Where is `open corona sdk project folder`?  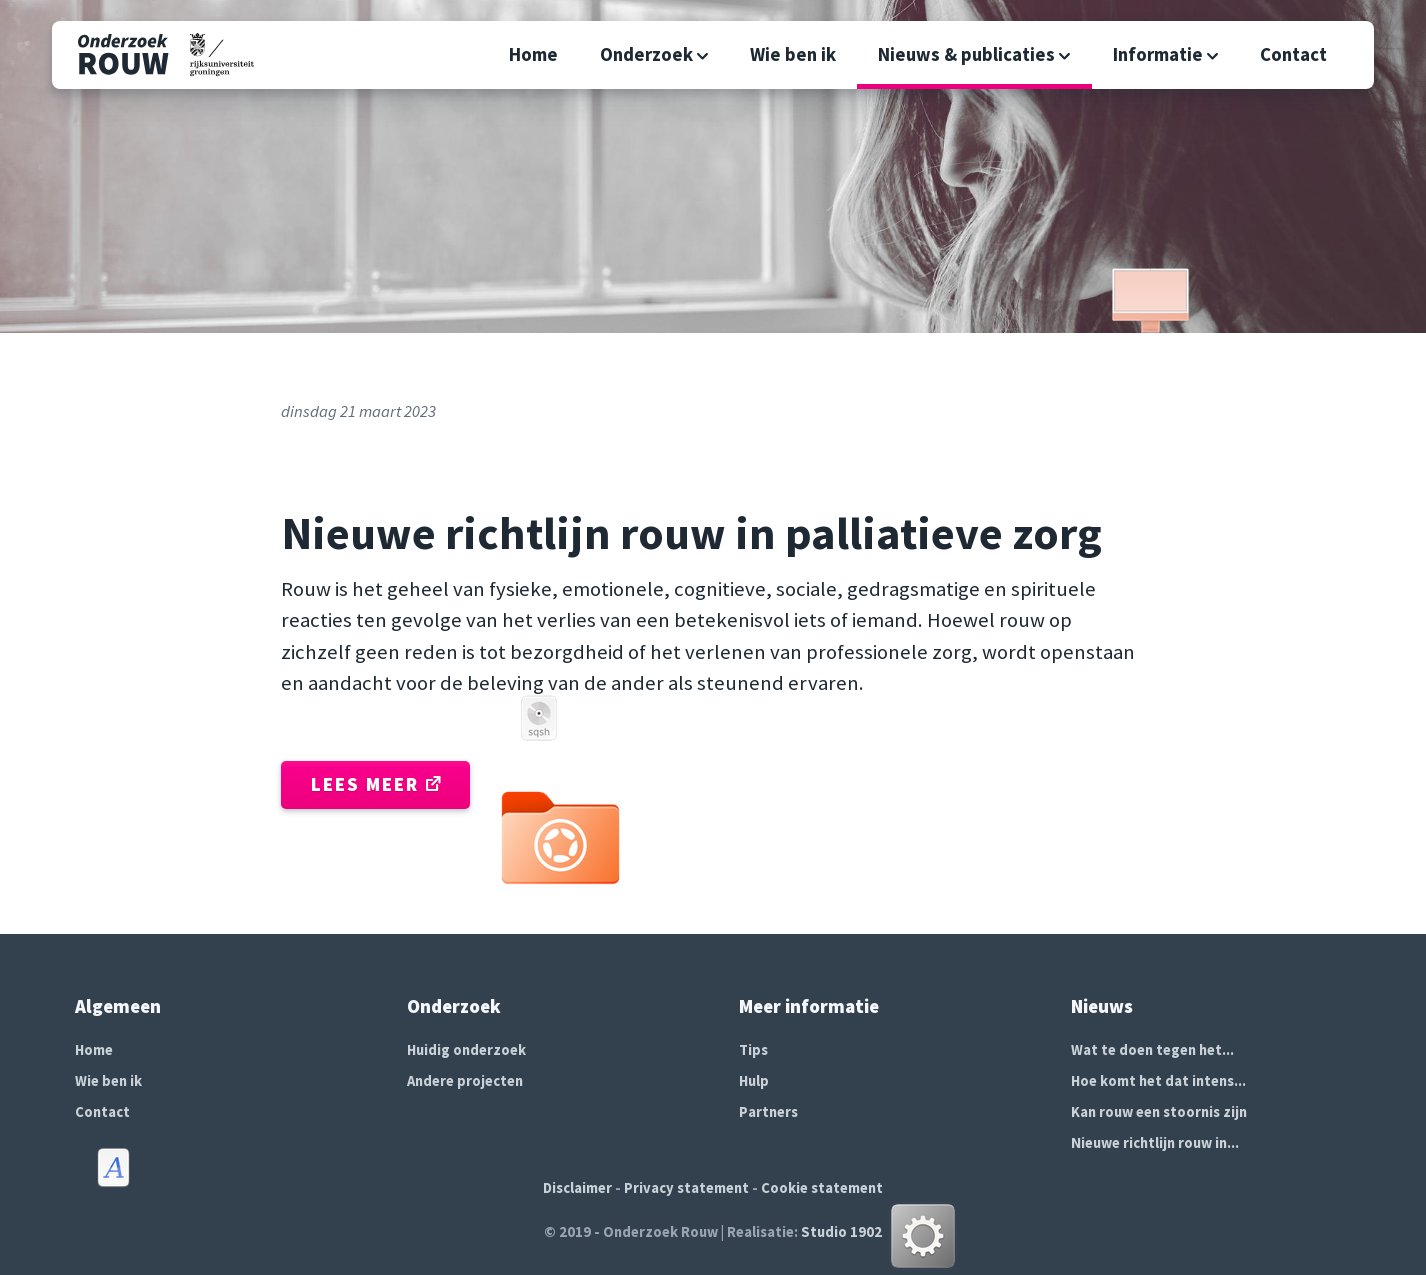 open corona sdk project folder is located at coordinates (560, 841).